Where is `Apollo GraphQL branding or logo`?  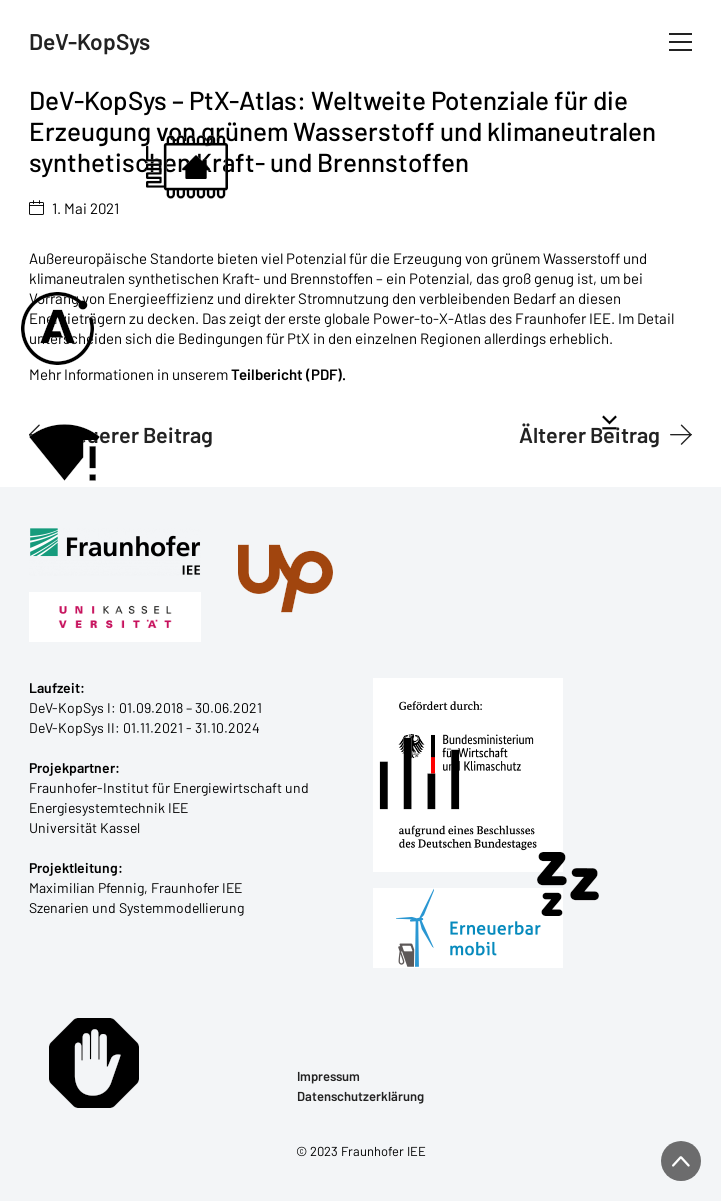
Apollo GraphQL branding or logo is located at coordinates (57, 328).